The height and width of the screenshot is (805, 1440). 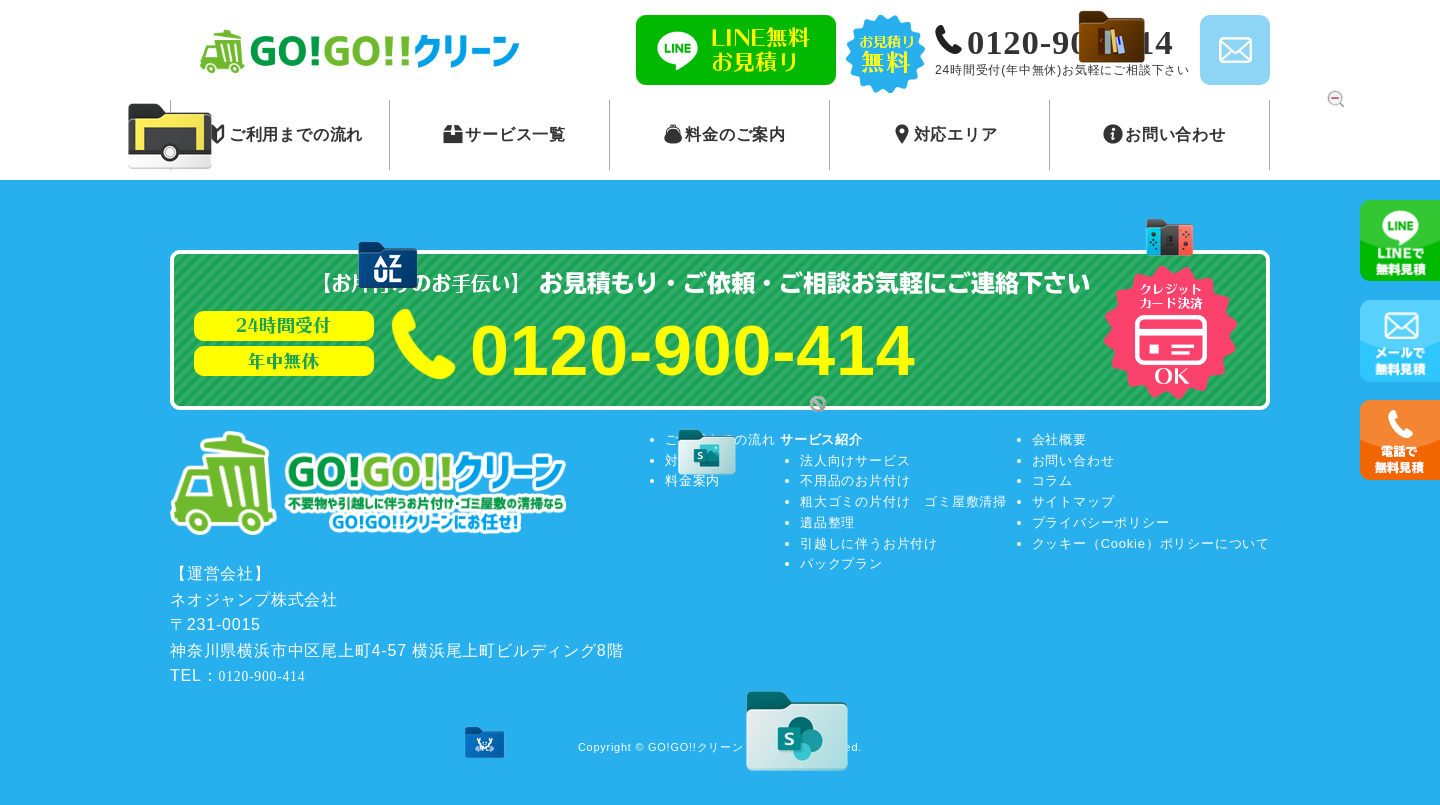 What do you see at coordinates (706, 453) in the screenshot?
I see `open folder containing microsoft sway files` at bounding box center [706, 453].